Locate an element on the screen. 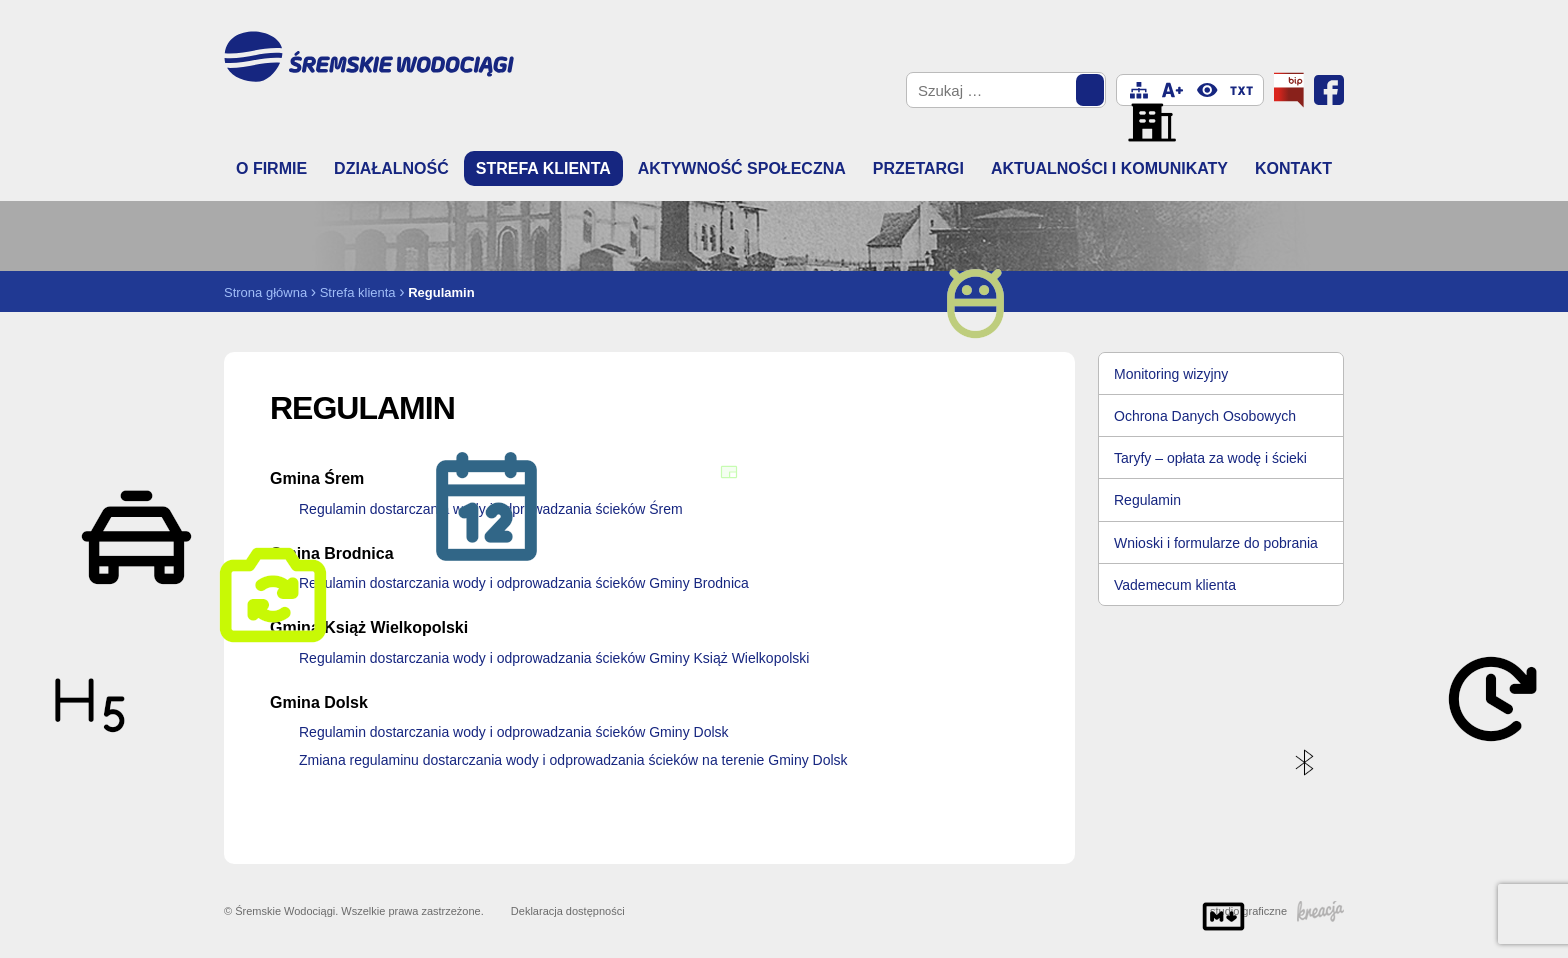 Image resolution: width=1568 pixels, height=958 pixels. view calendar or scheduled events is located at coordinates (486, 510).